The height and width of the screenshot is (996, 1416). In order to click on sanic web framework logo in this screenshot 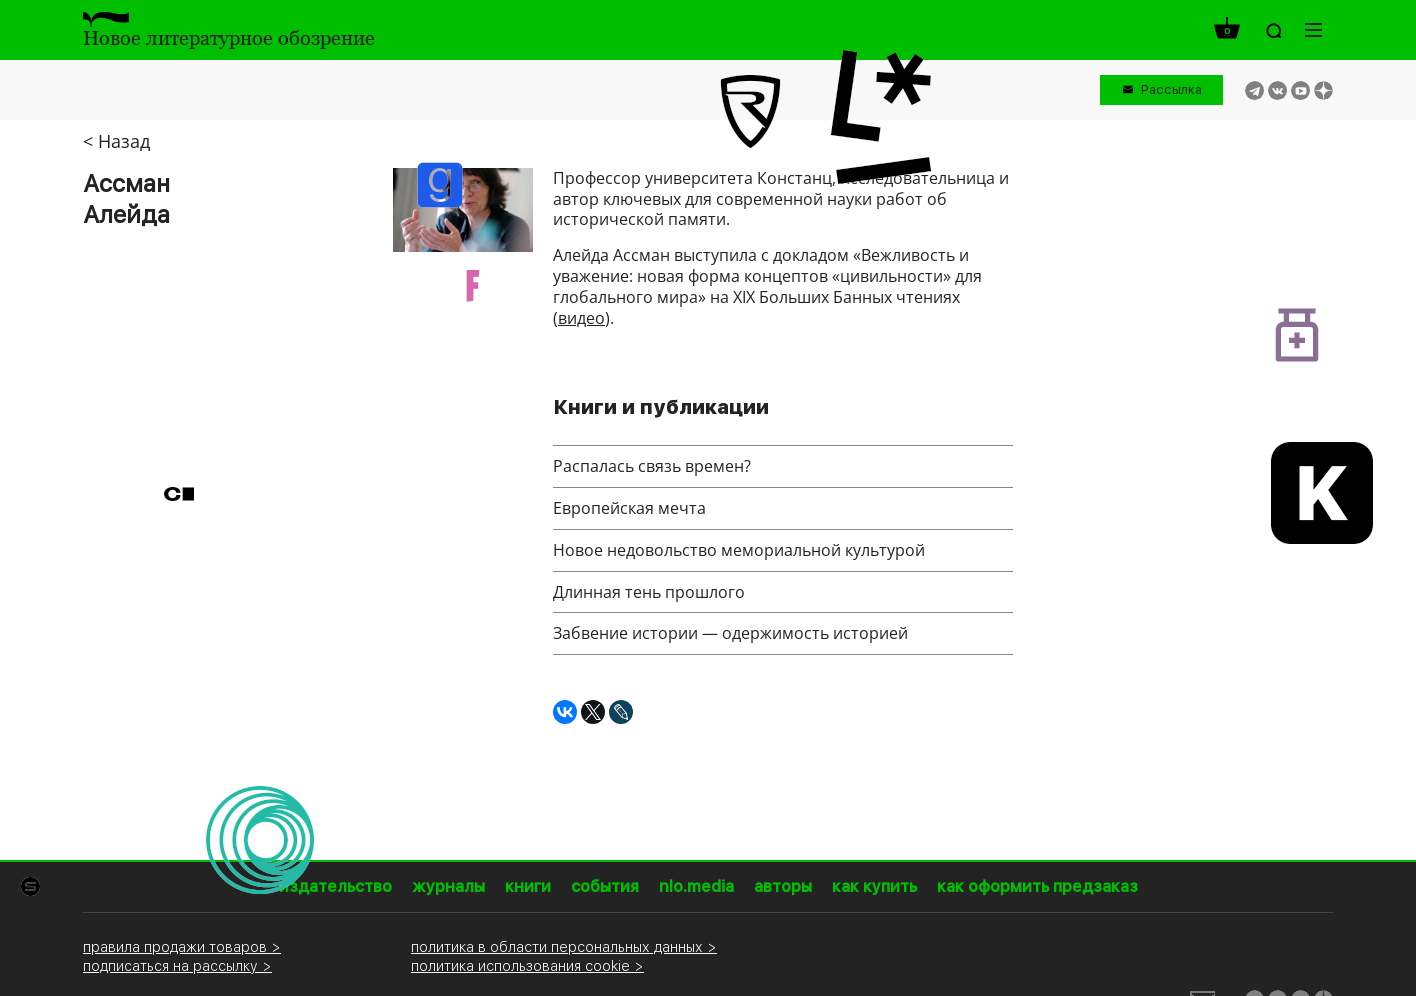, I will do `click(30, 886)`.